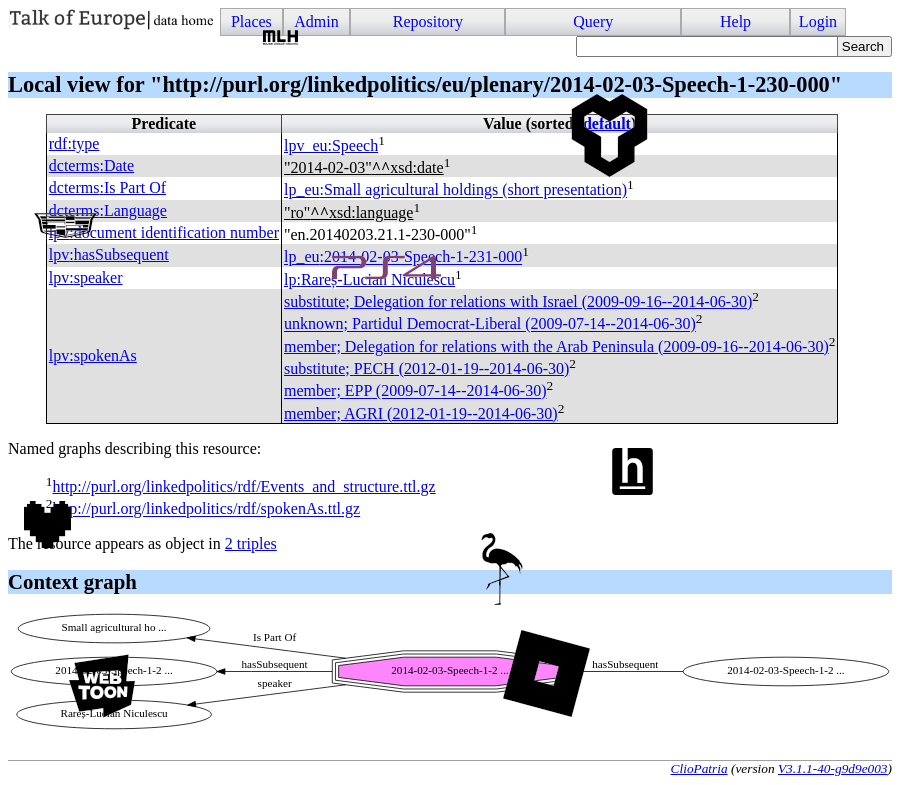 The height and width of the screenshot is (785, 900). I want to click on launch undertale game, so click(47, 524).